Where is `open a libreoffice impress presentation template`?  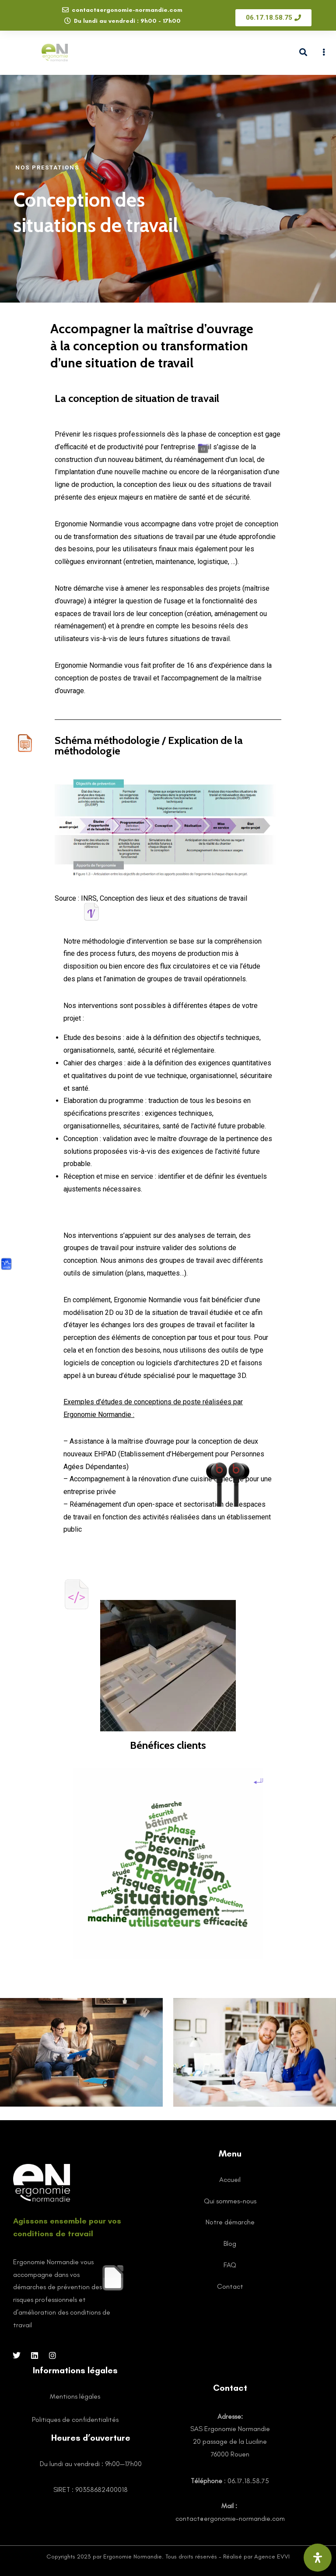 open a libreoffice impress presentation template is located at coordinates (25, 743).